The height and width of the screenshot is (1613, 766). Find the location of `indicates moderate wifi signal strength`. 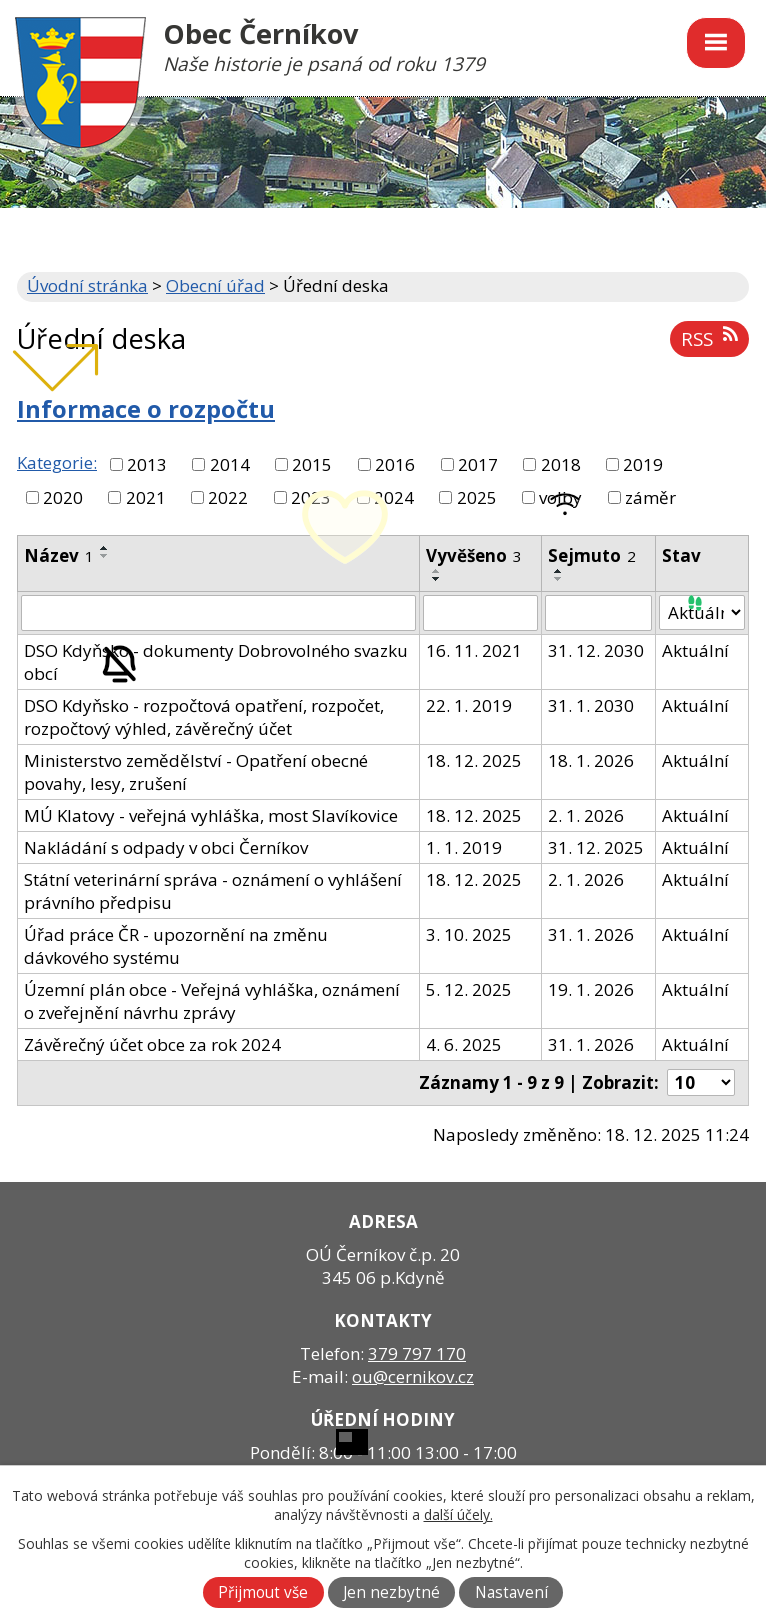

indicates moderate wifi signal strength is located at coordinates (565, 499).